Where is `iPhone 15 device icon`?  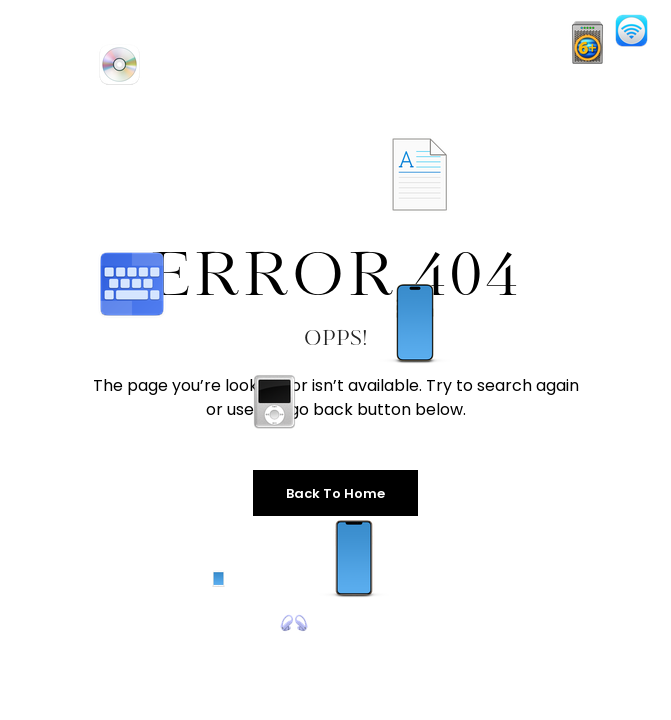
iPhone 15 device icon is located at coordinates (415, 324).